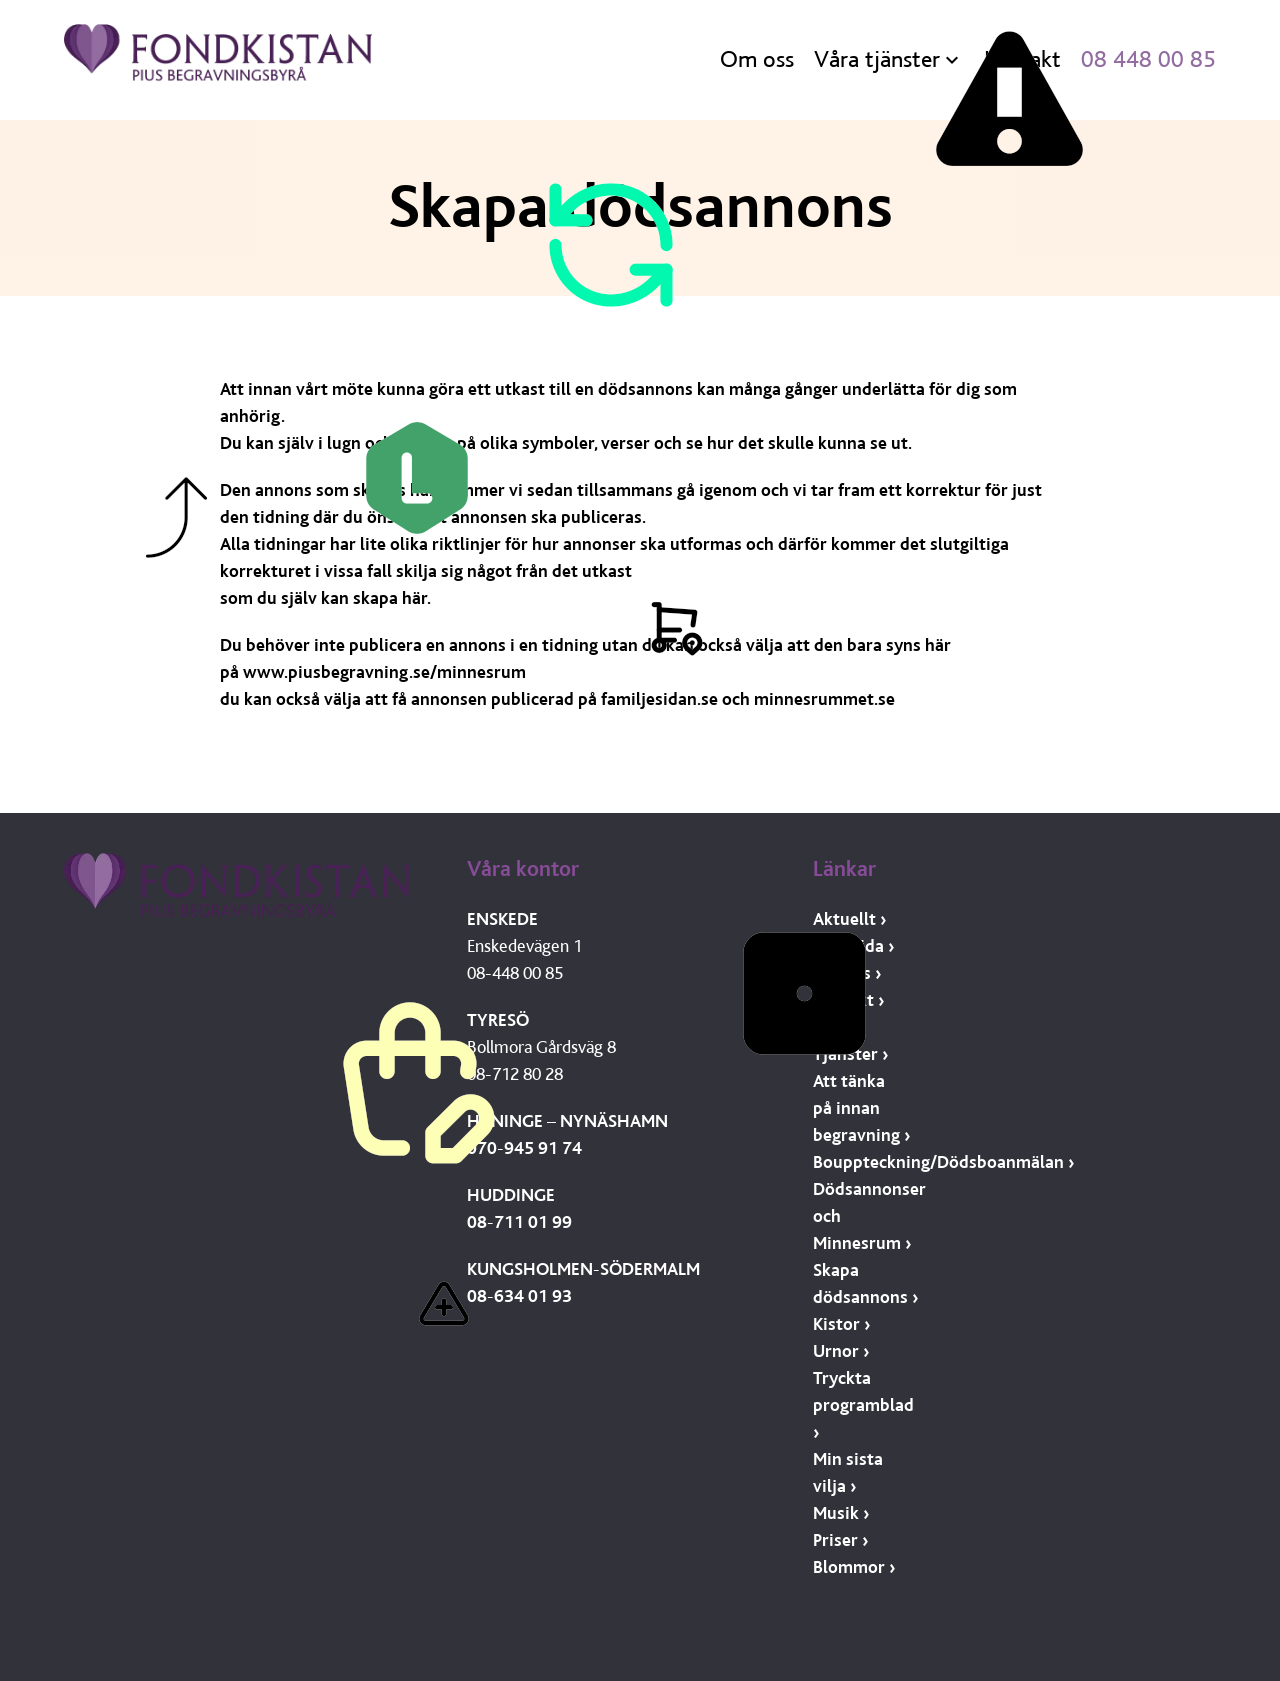 Image resolution: width=1280 pixels, height=1681 pixels. I want to click on indicates a roll result of one, so click(804, 993).